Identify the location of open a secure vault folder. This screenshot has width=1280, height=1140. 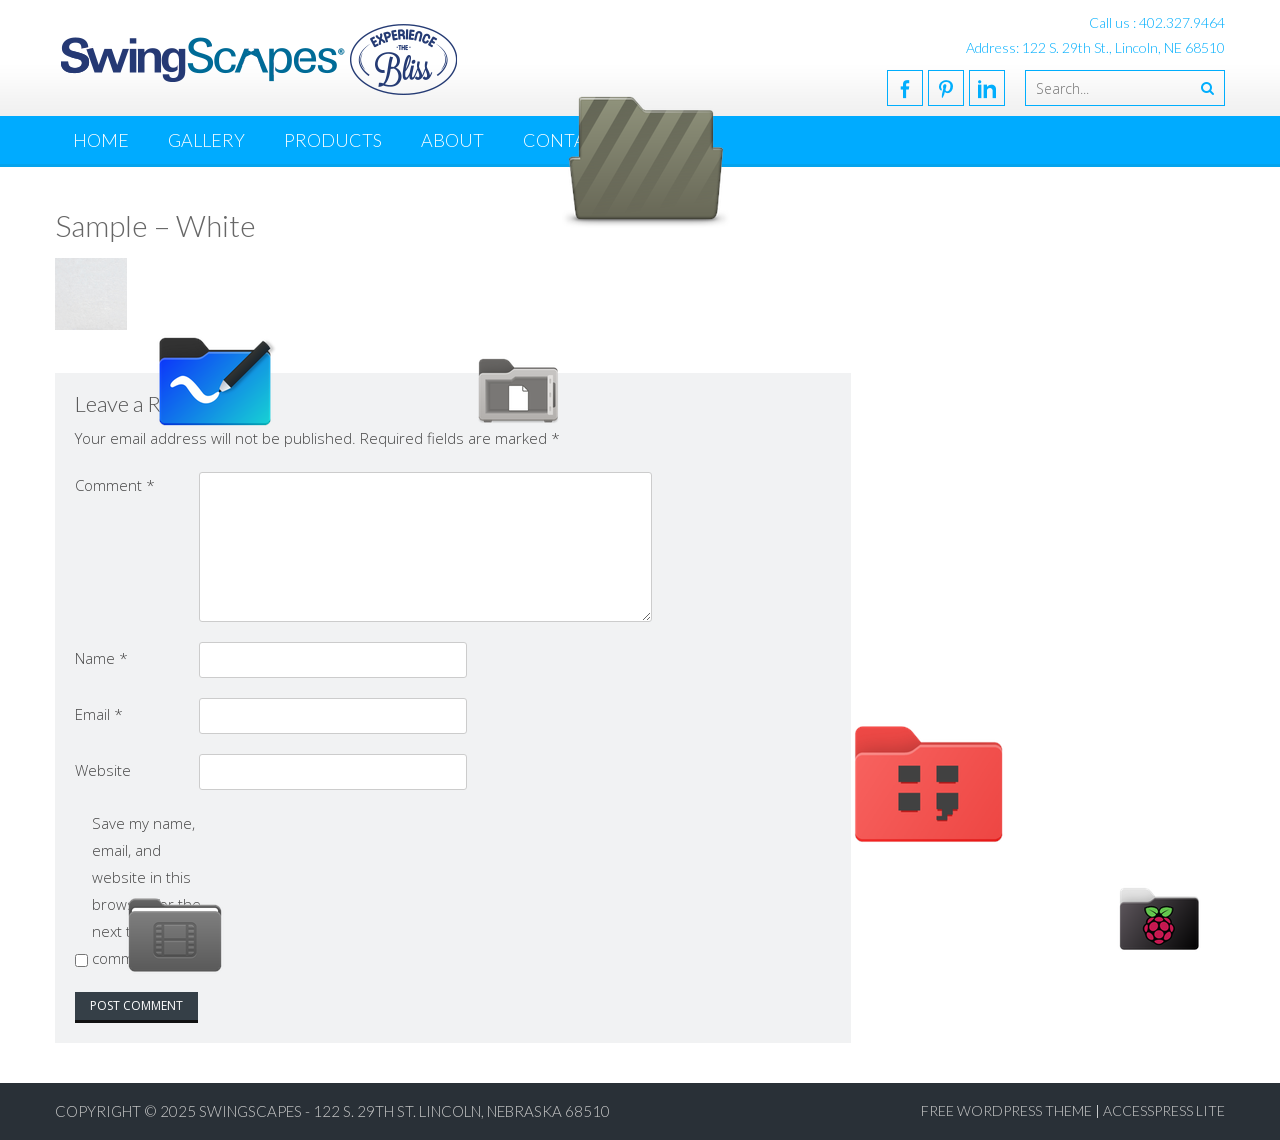
(518, 392).